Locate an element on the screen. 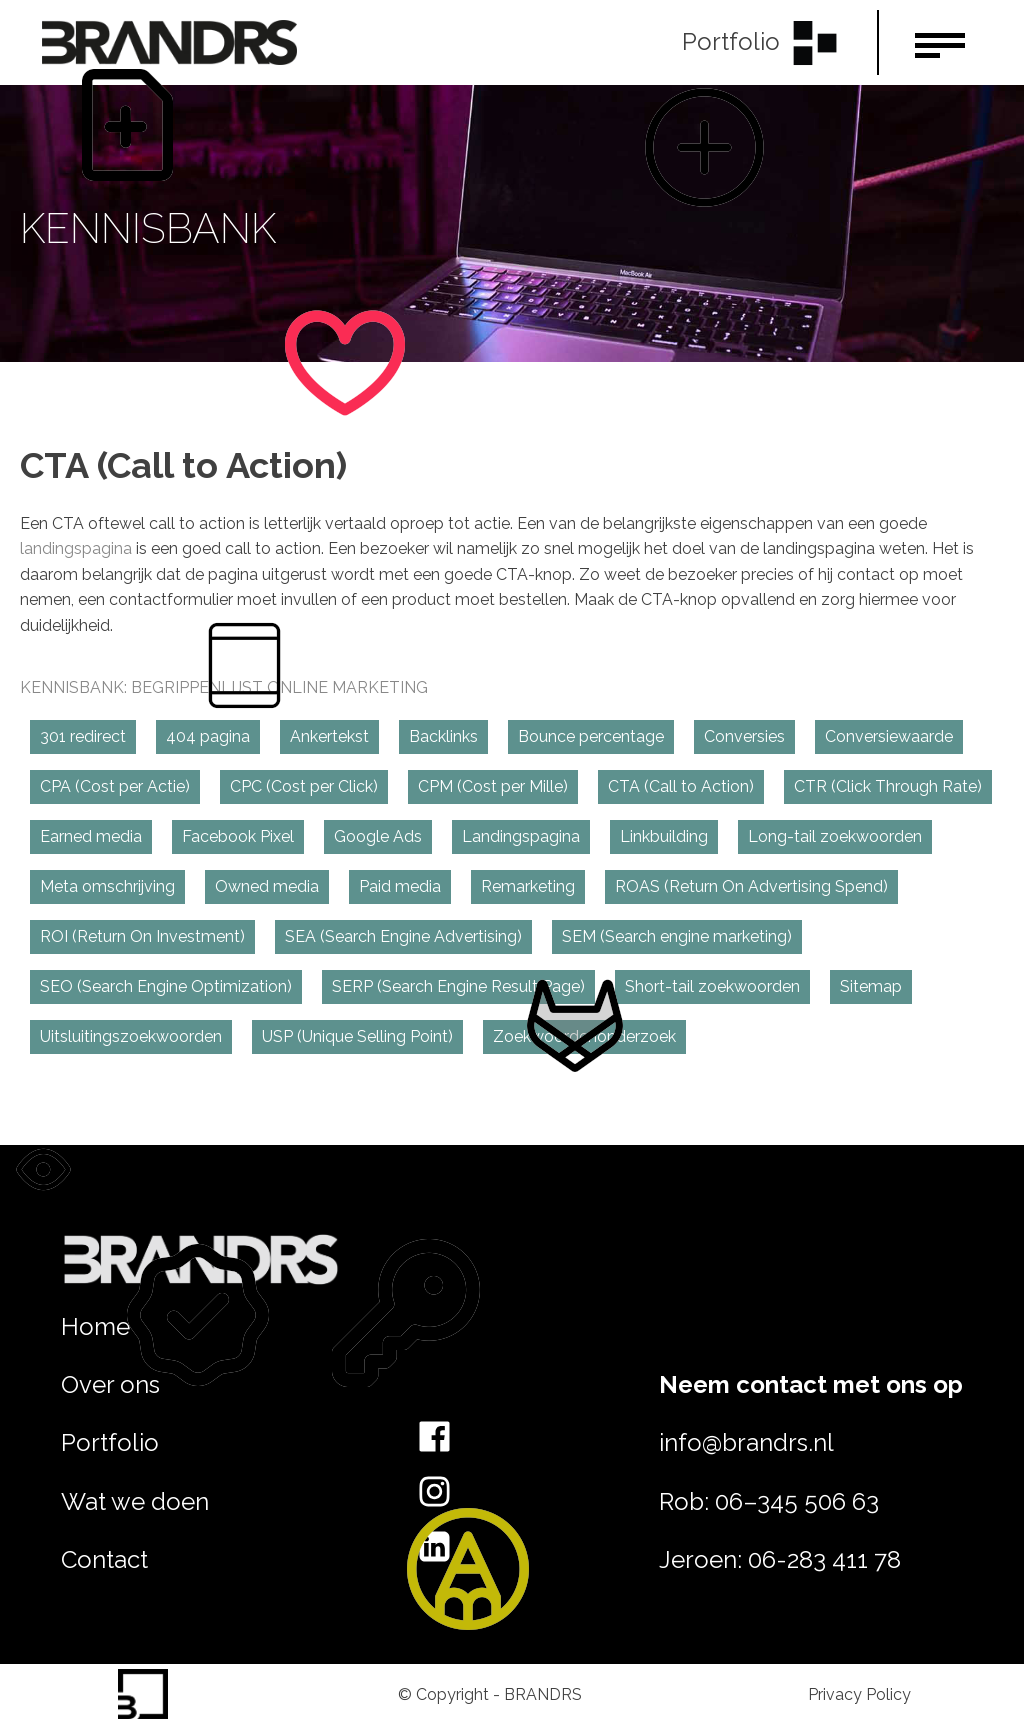  add a new item is located at coordinates (704, 147).